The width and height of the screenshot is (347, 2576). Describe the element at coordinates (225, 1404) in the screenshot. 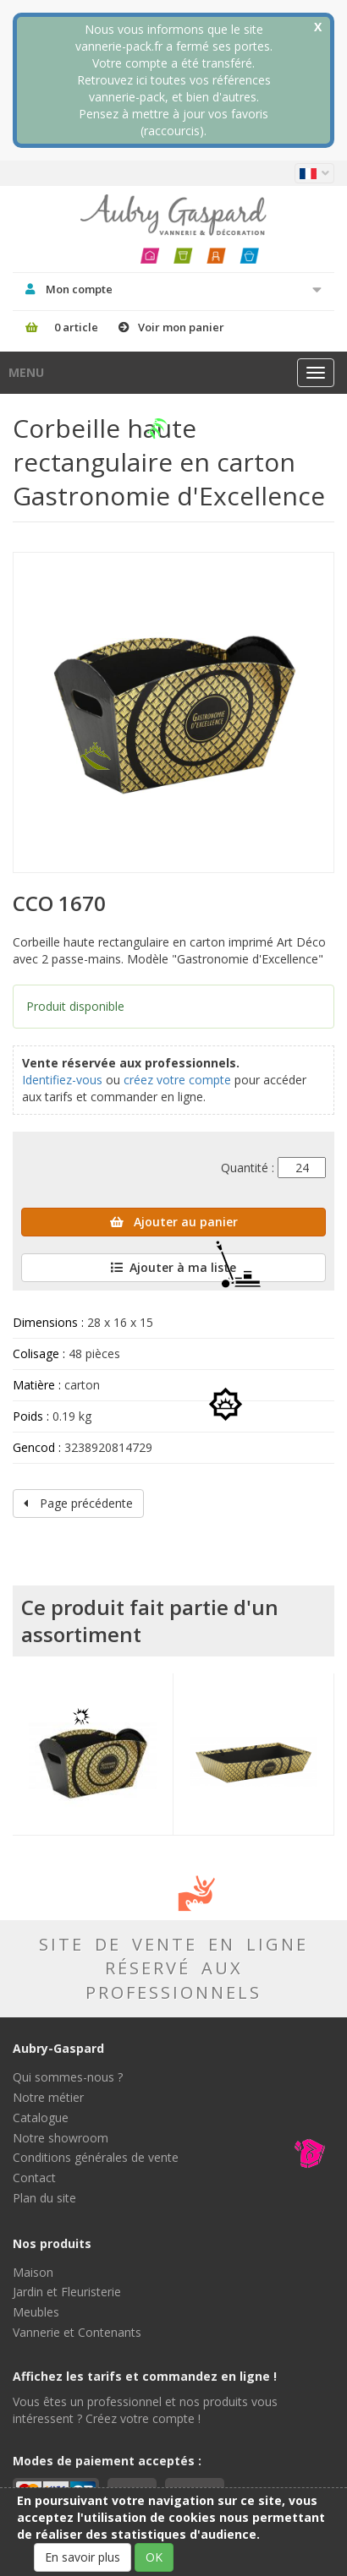

I see `decorative badge or achievement icon` at that location.